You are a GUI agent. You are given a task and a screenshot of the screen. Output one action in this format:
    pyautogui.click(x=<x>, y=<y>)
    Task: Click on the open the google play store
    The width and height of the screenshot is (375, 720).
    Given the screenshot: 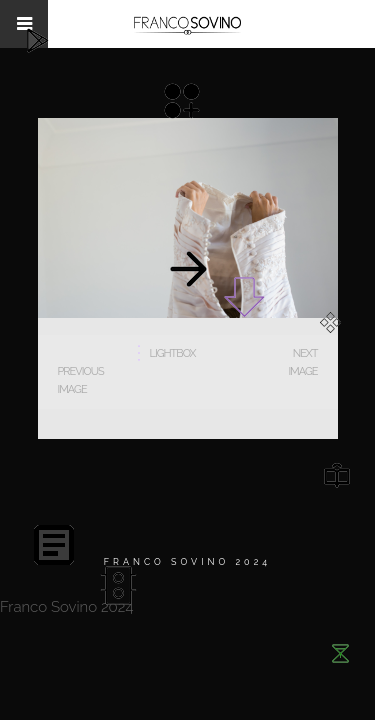 What is the action you would take?
    pyautogui.click(x=35, y=40)
    